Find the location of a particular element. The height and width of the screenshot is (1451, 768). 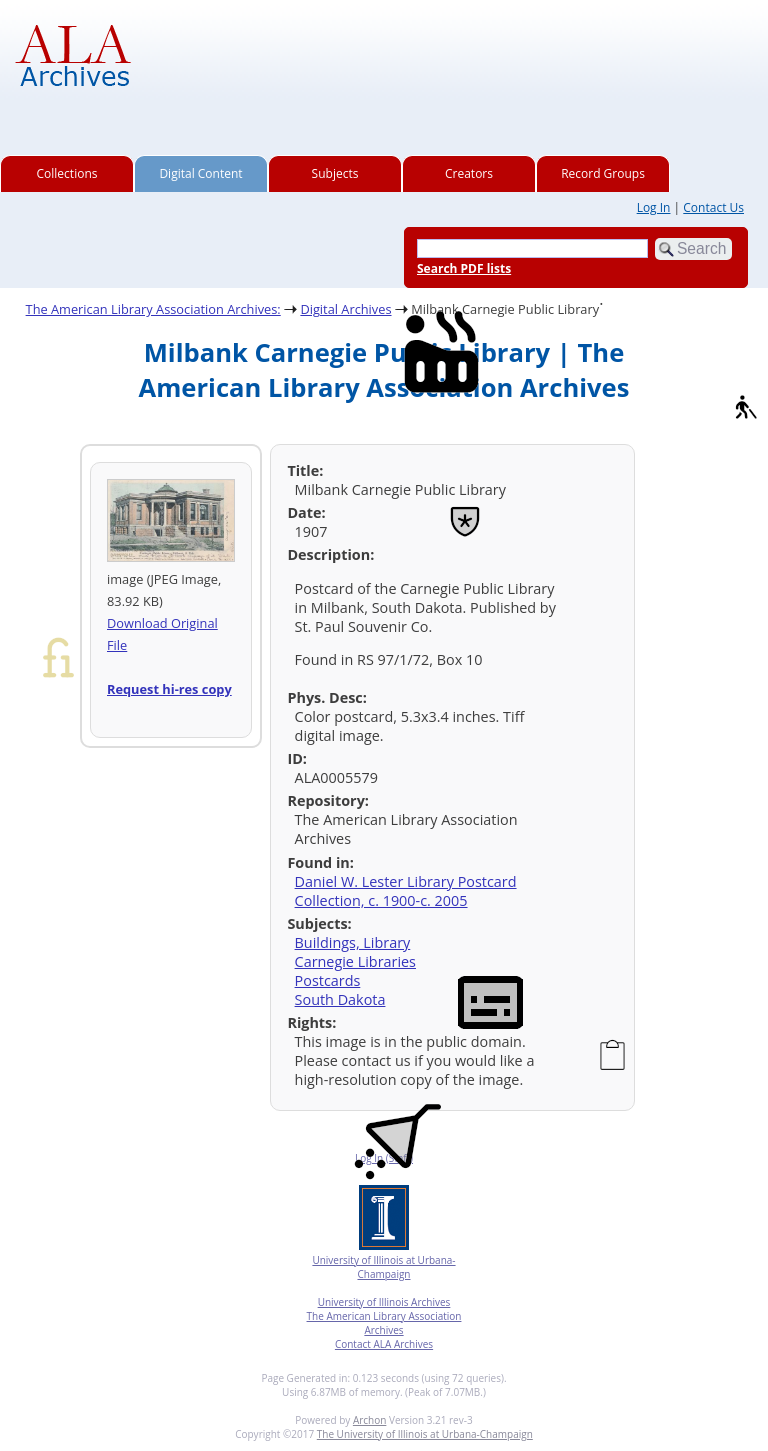

filter or sort content is located at coordinates (396, 1137).